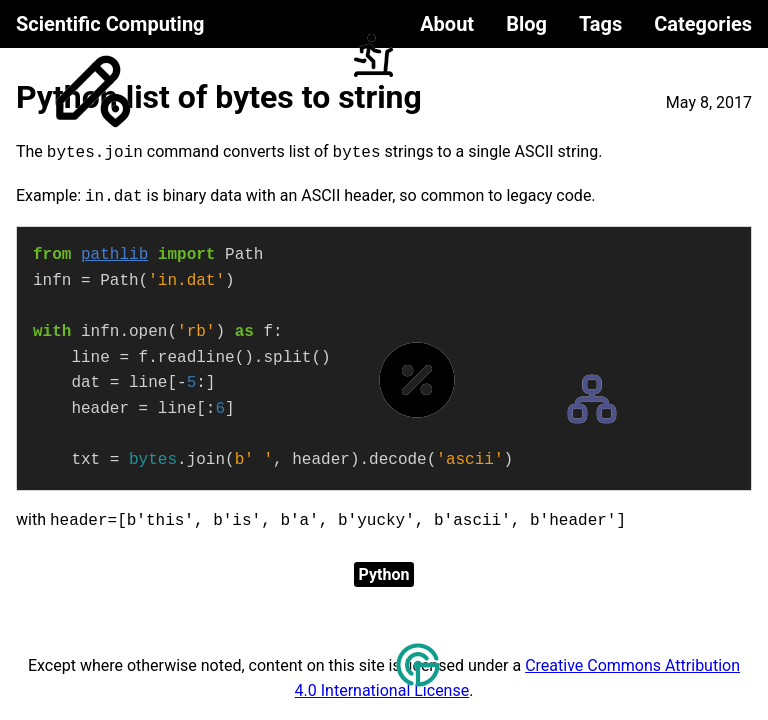 This screenshot has width=768, height=720. Describe the element at coordinates (417, 380) in the screenshot. I see `view available discounts or promotions` at that location.